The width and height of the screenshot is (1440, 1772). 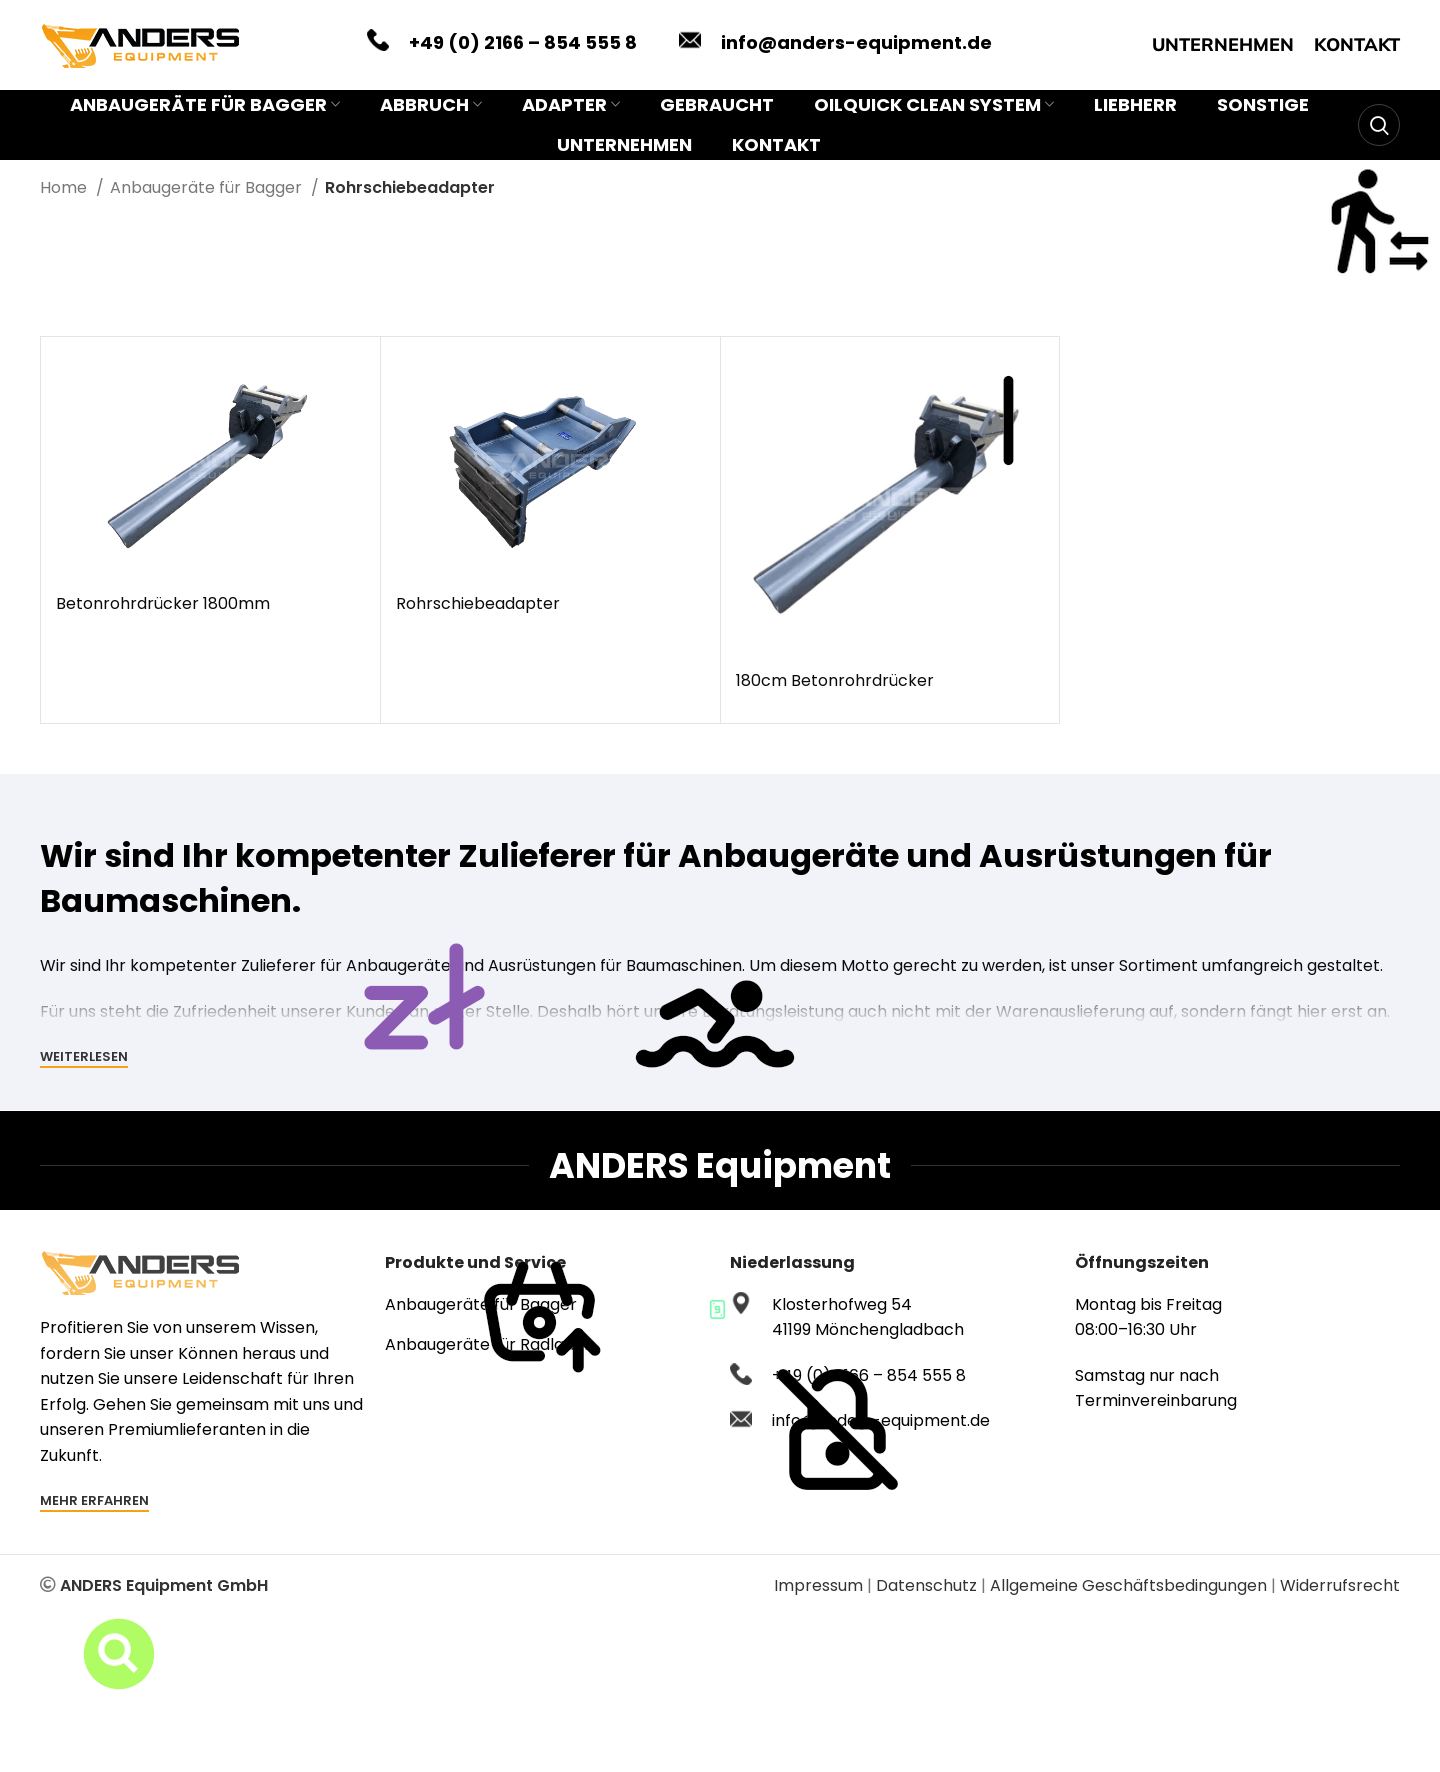 I want to click on upload items from your basket, so click(x=539, y=1311).